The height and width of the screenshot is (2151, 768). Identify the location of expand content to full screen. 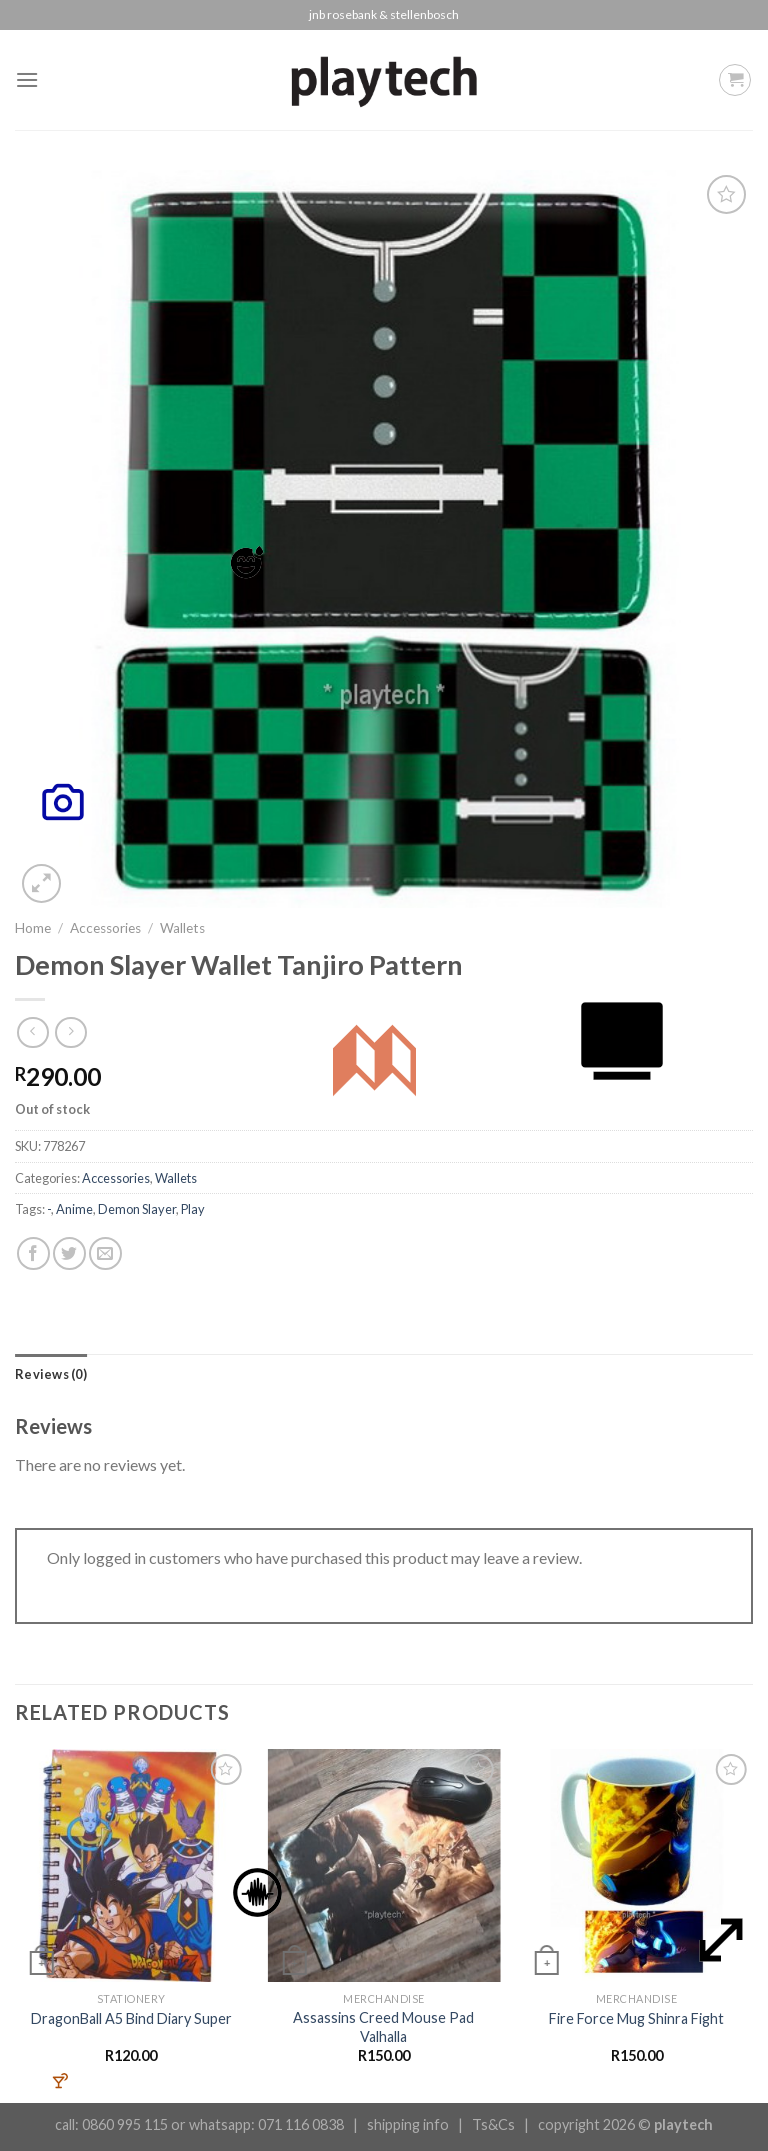
(721, 1940).